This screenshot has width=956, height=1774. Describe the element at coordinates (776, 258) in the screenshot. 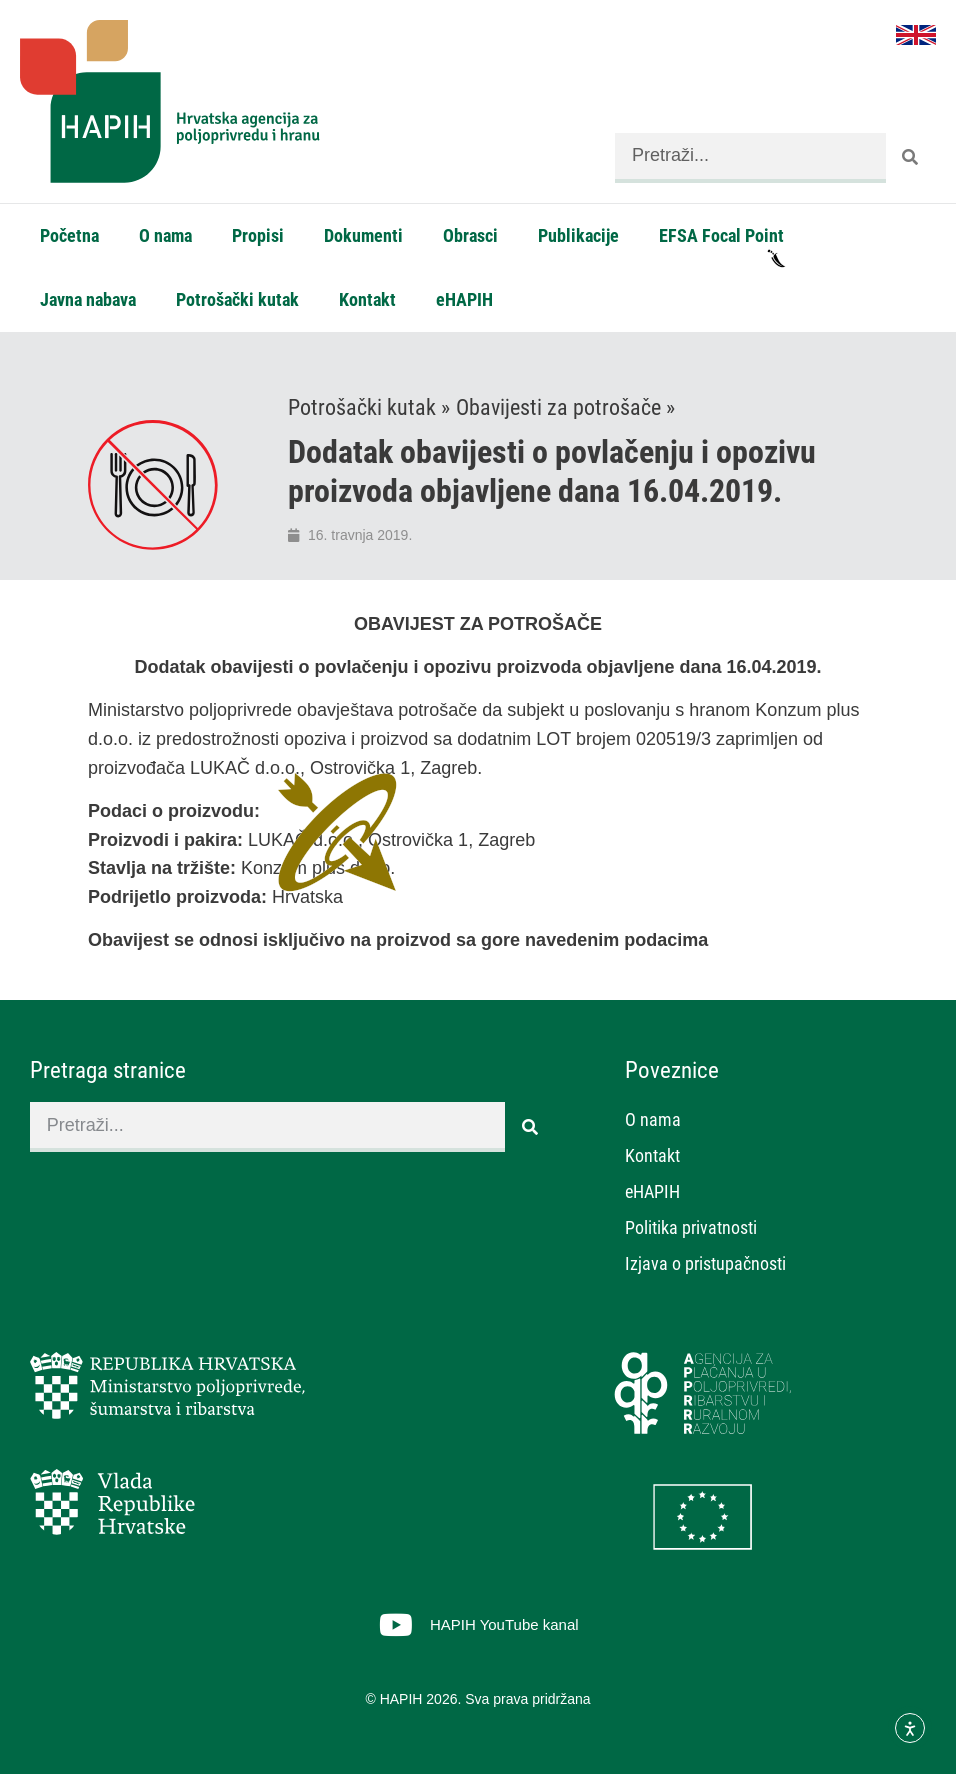

I see `equip a dagger or knife weapon` at that location.